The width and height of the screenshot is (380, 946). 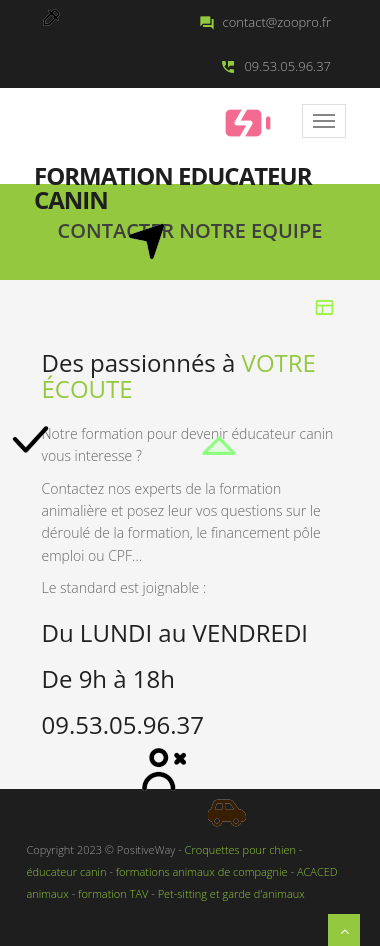 What do you see at coordinates (248, 123) in the screenshot?
I see `indicates device is currently charging` at bounding box center [248, 123].